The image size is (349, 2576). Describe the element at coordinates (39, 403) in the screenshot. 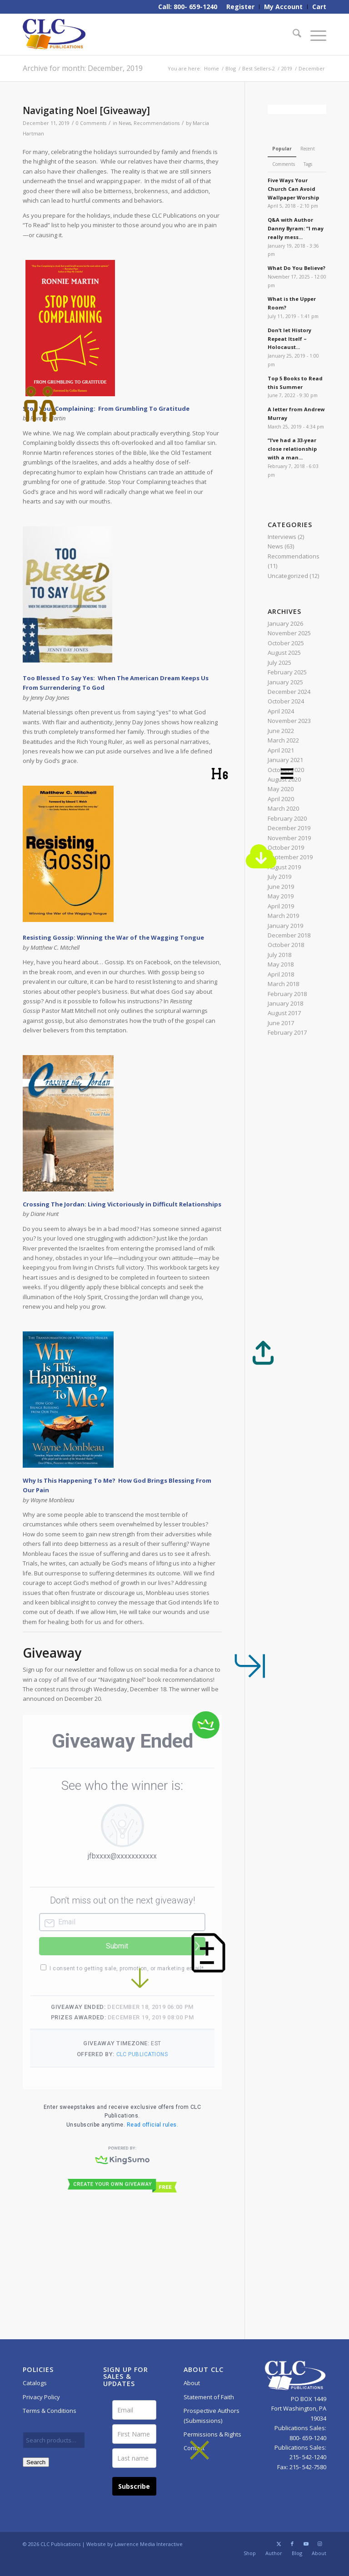

I see `view your friends list` at that location.